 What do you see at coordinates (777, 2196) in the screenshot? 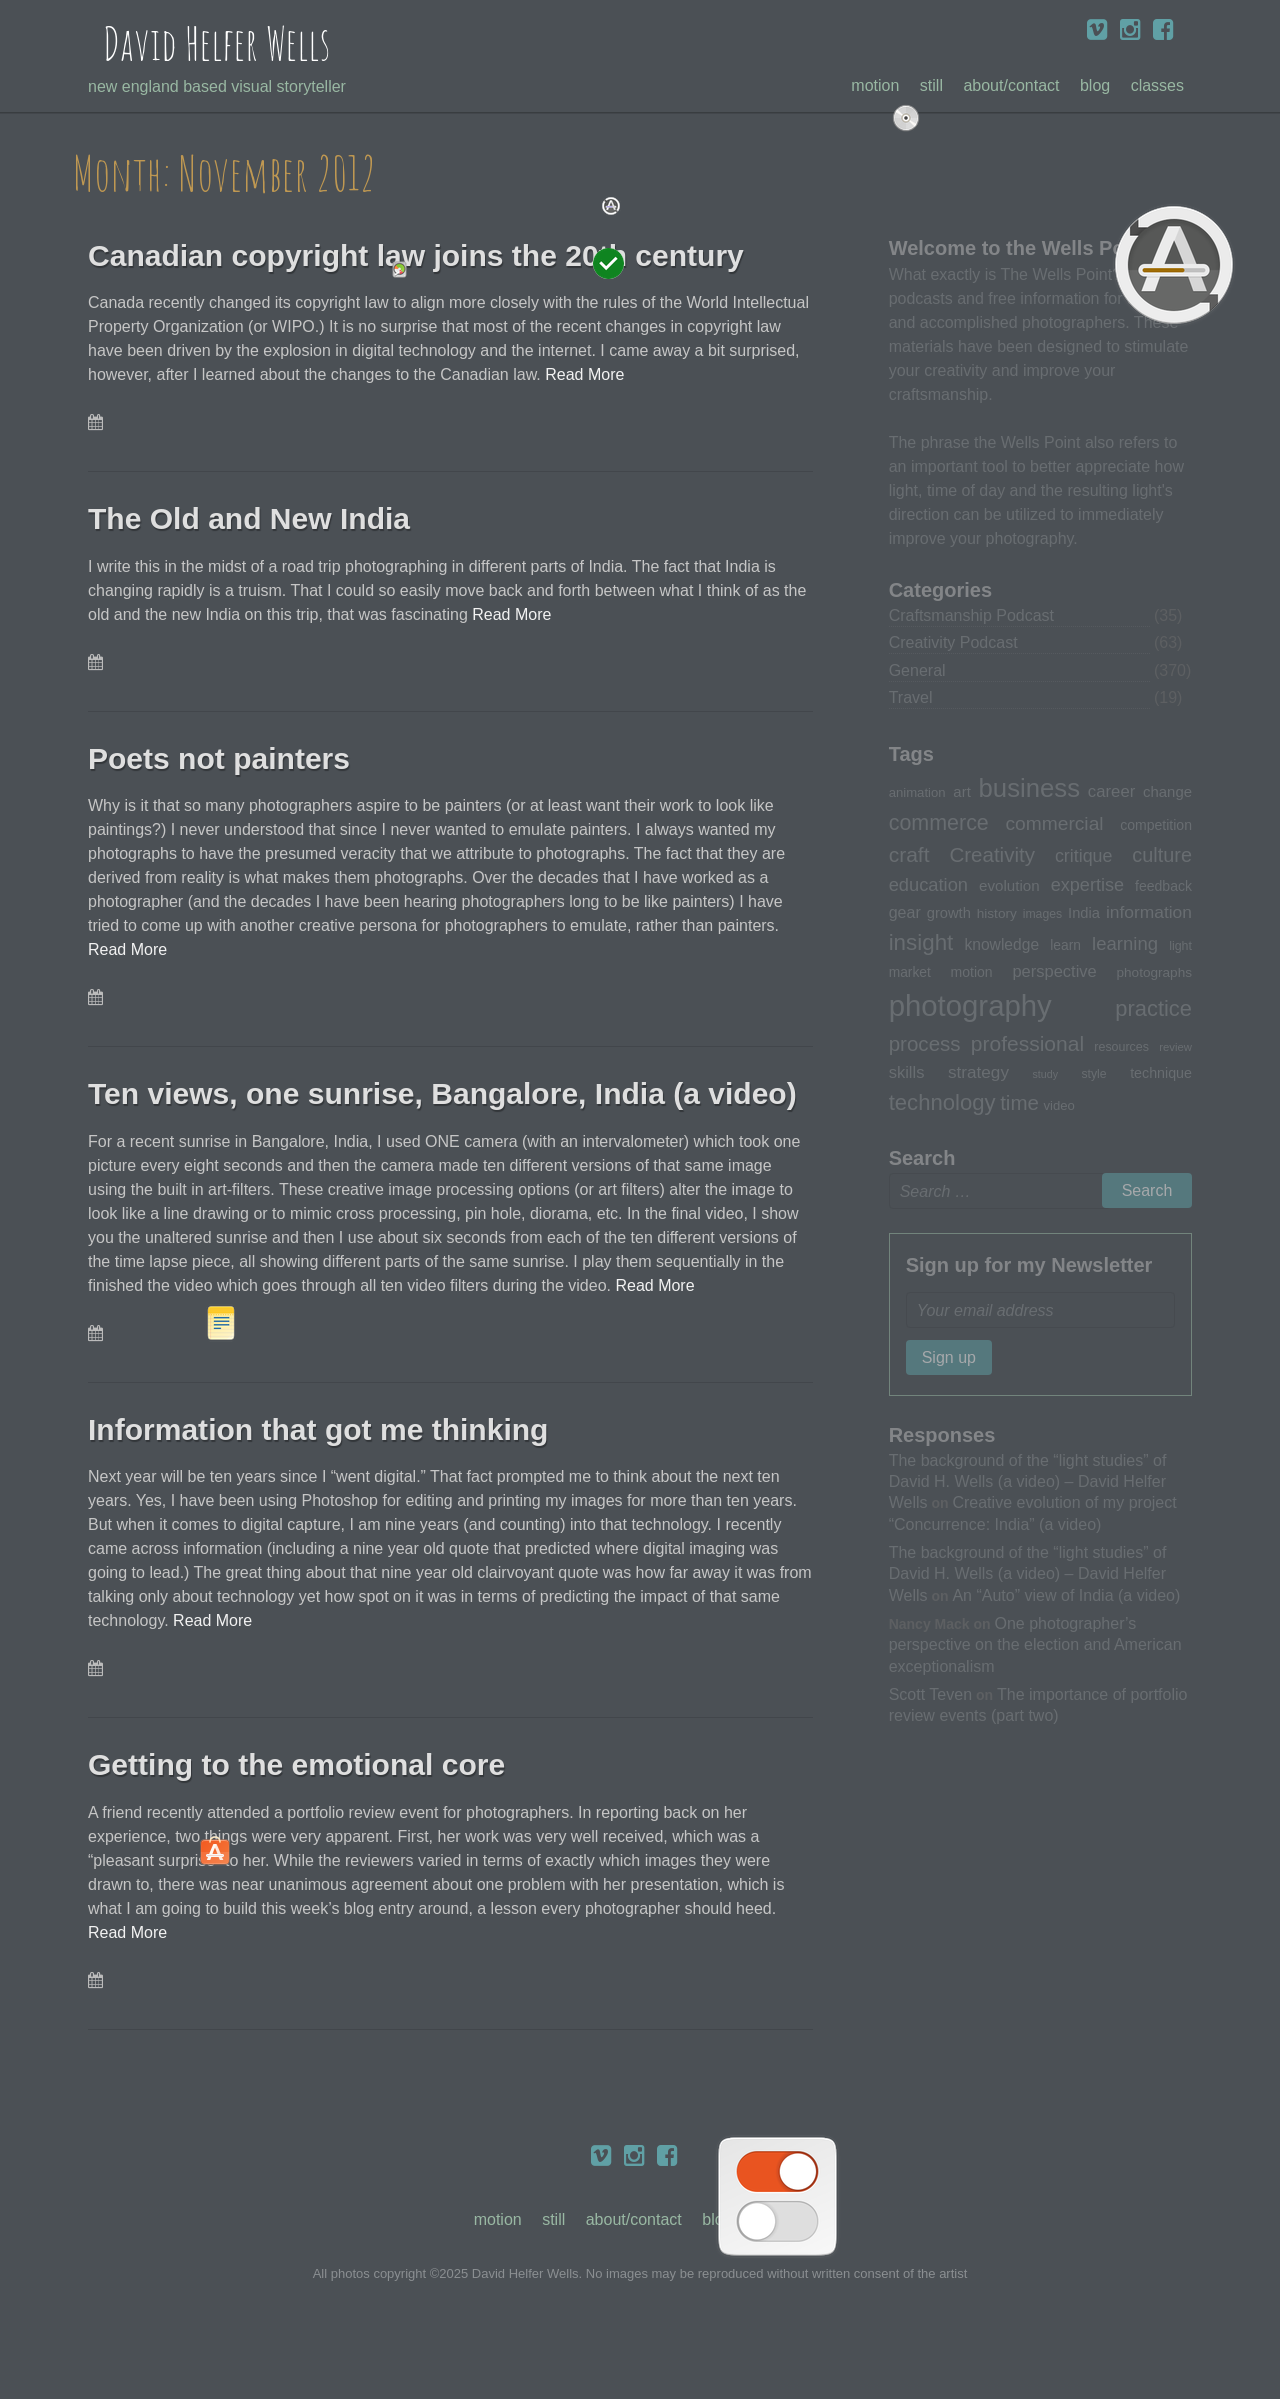
I see `open unity tweak tool settings` at bounding box center [777, 2196].